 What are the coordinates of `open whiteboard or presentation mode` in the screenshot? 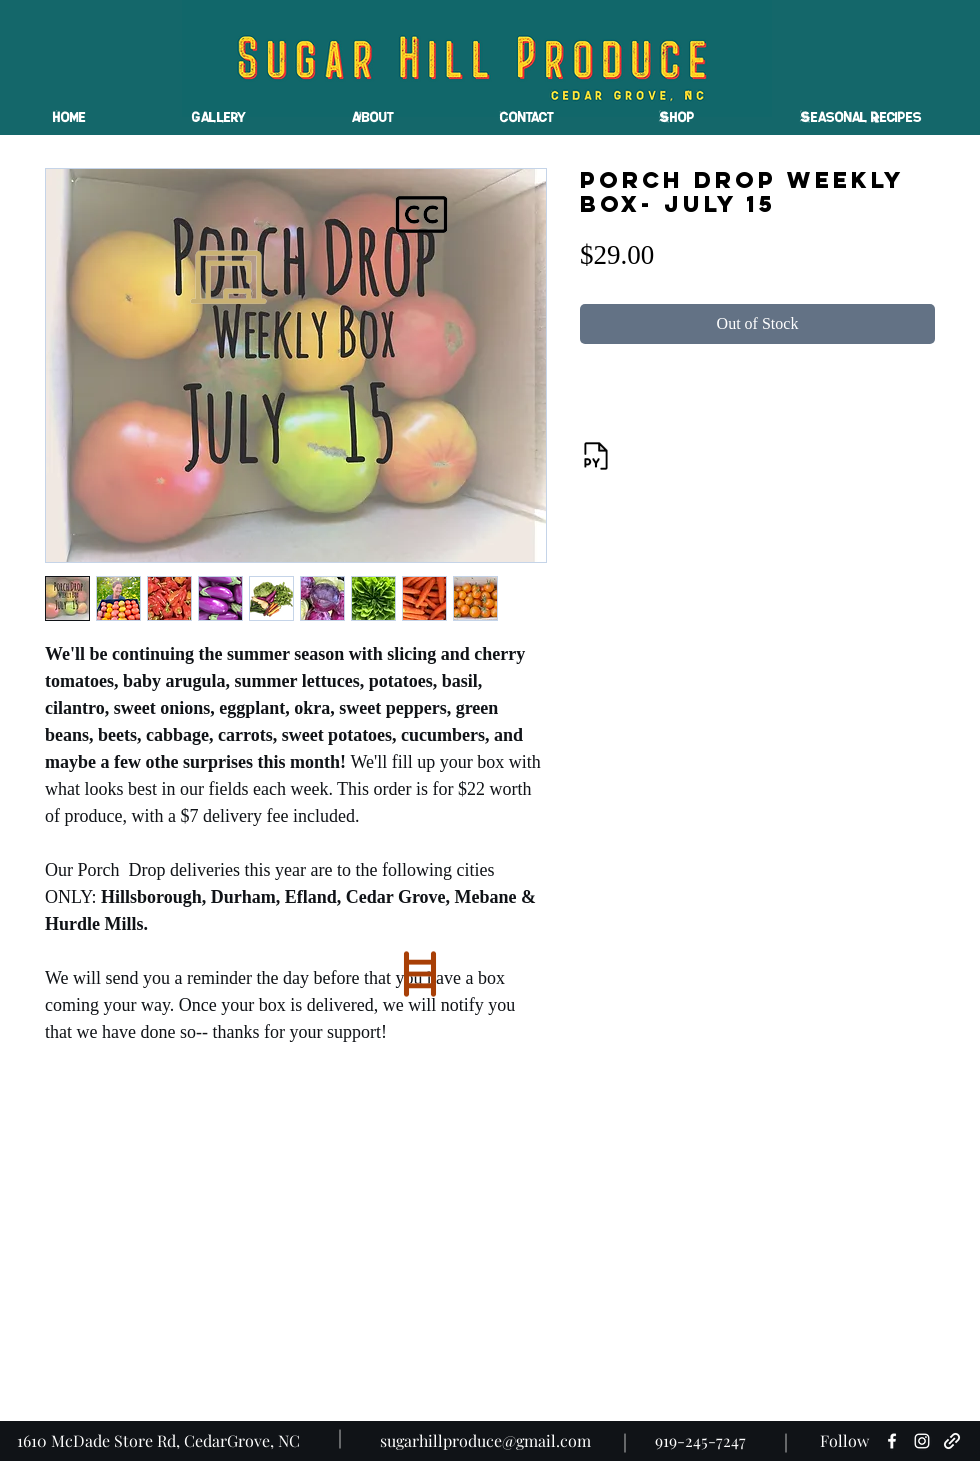 It's located at (228, 278).